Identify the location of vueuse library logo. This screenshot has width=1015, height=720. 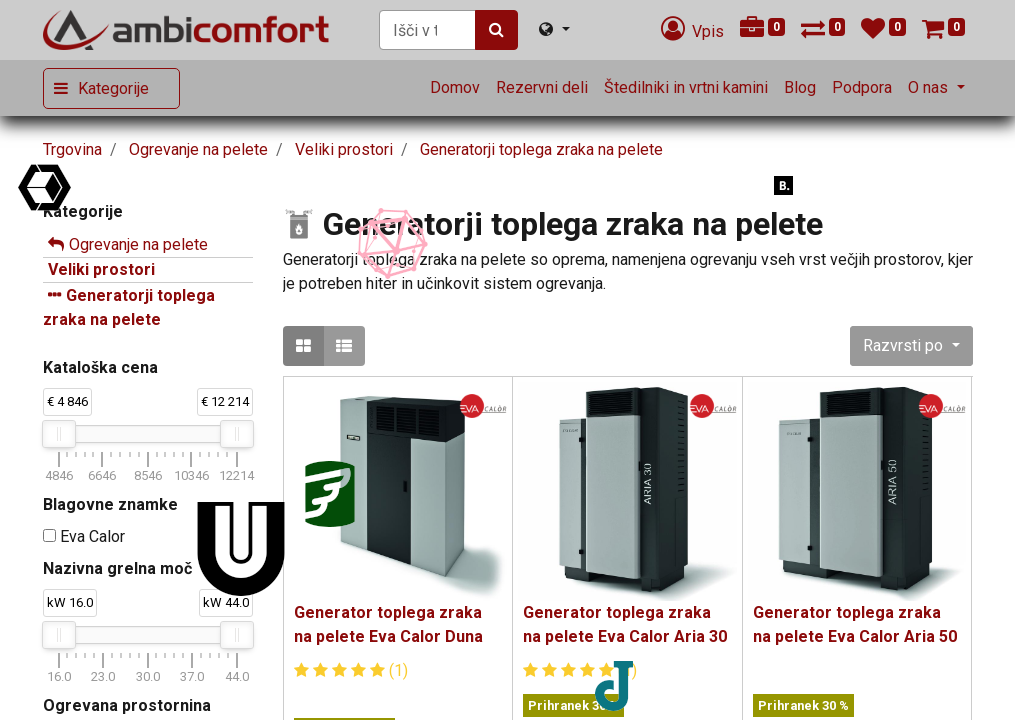
(241, 549).